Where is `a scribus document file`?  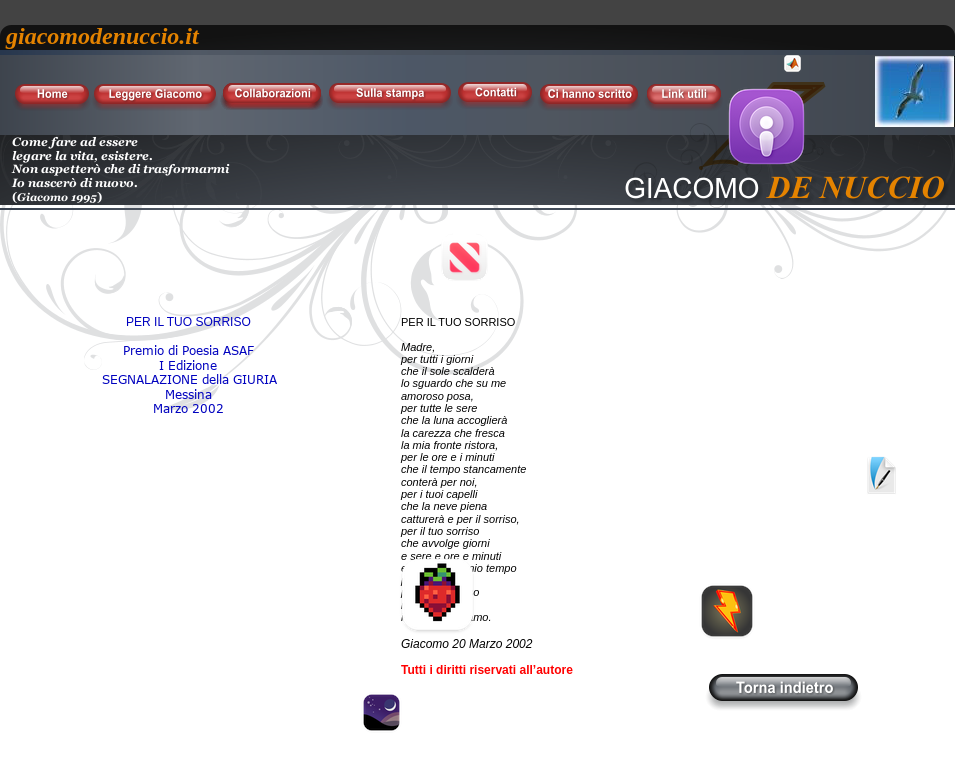
a scribus document file is located at coordinates (861, 476).